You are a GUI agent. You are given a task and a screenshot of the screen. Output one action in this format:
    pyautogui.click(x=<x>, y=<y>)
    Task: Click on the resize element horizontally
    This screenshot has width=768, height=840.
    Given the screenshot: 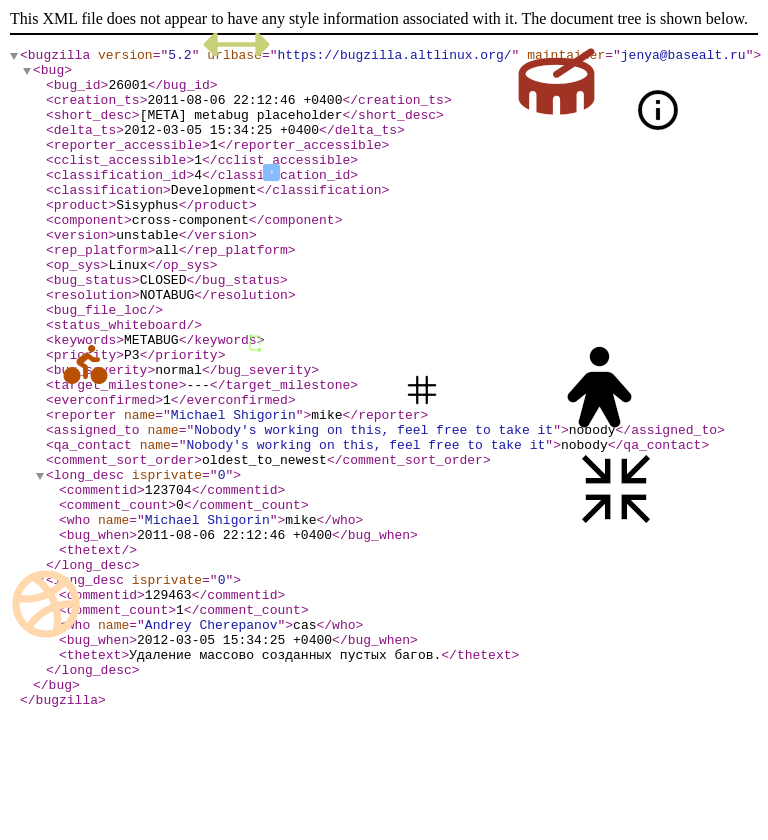 What is the action you would take?
    pyautogui.click(x=236, y=44)
    